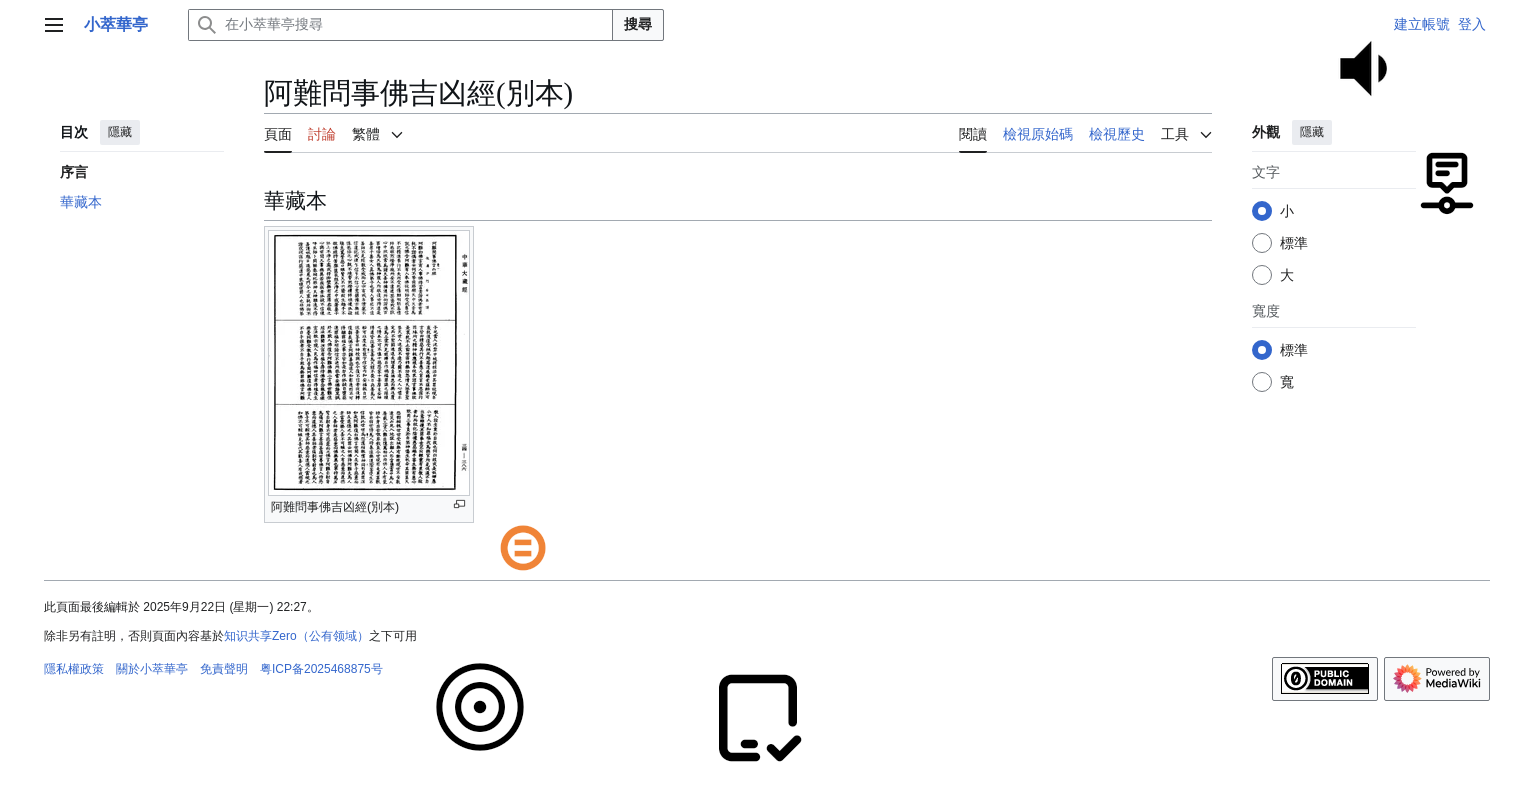 The width and height of the screenshot is (1534, 790). What do you see at coordinates (480, 707) in the screenshot?
I see `set a target or goal` at bounding box center [480, 707].